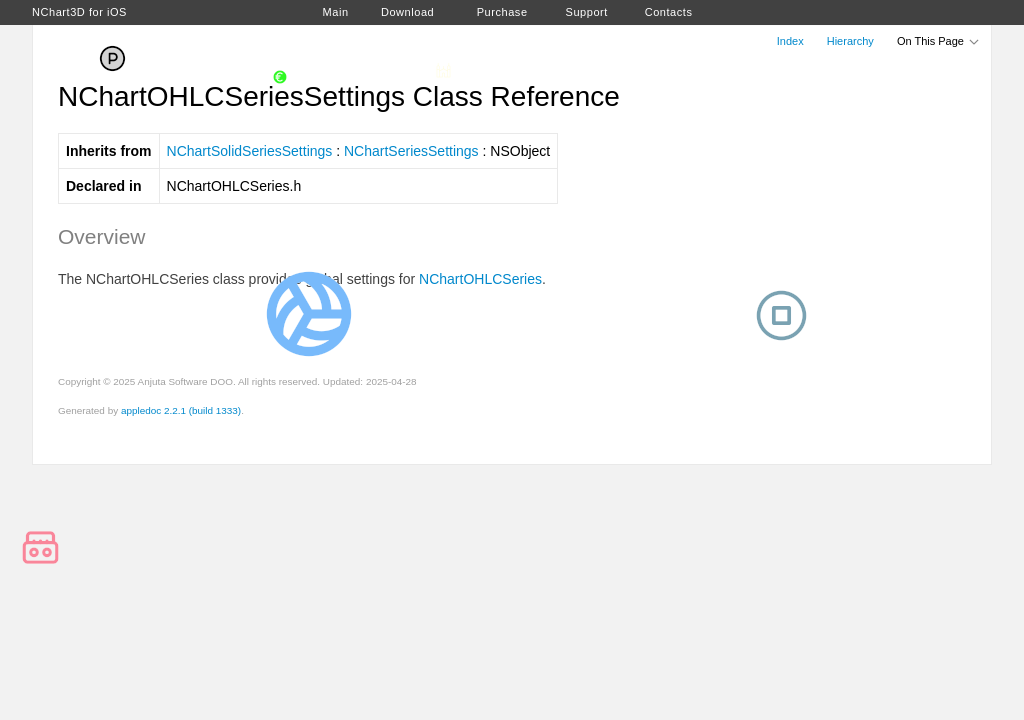  What do you see at coordinates (309, 314) in the screenshot?
I see `access volleyball or beach sports content` at bounding box center [309, 314].